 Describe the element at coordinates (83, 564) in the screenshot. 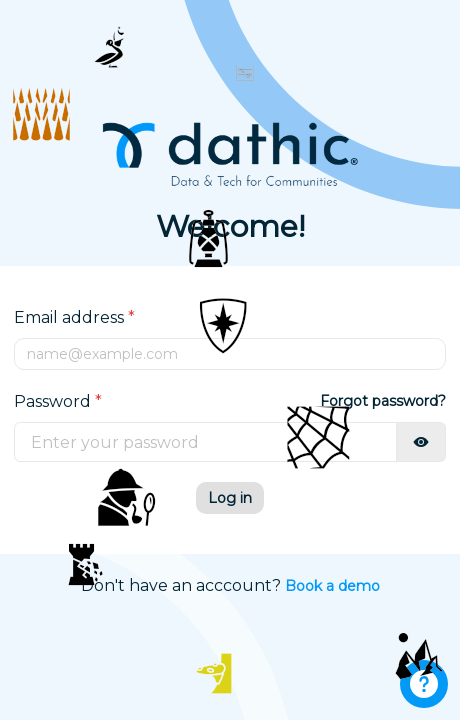

I see `indicates a destroyed or damaged tower in a game` at that location.